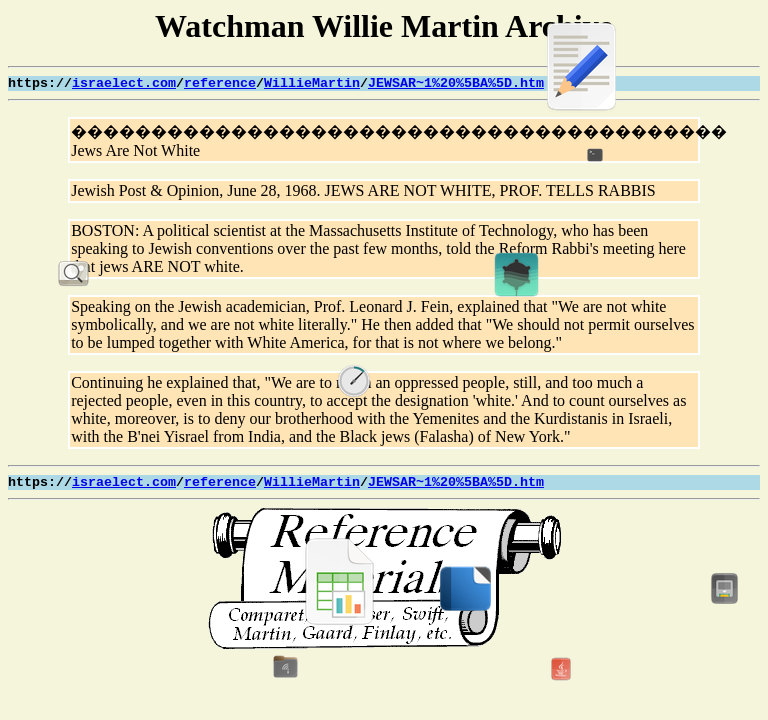 This screenshot has width=768, height=720. Describe the element at coordinates (516, 274) in the screenshot. I see `launch gnome mines game` at that location.